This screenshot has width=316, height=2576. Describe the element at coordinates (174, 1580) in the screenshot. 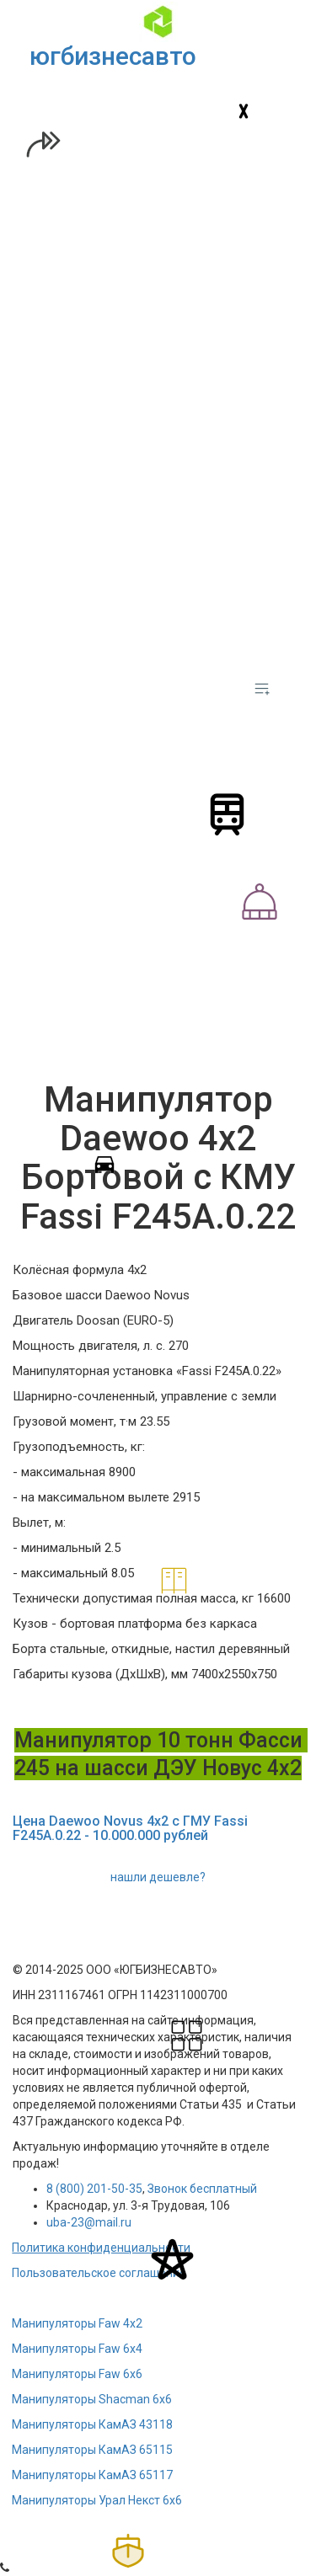

I see `access storage lockers` at that location.